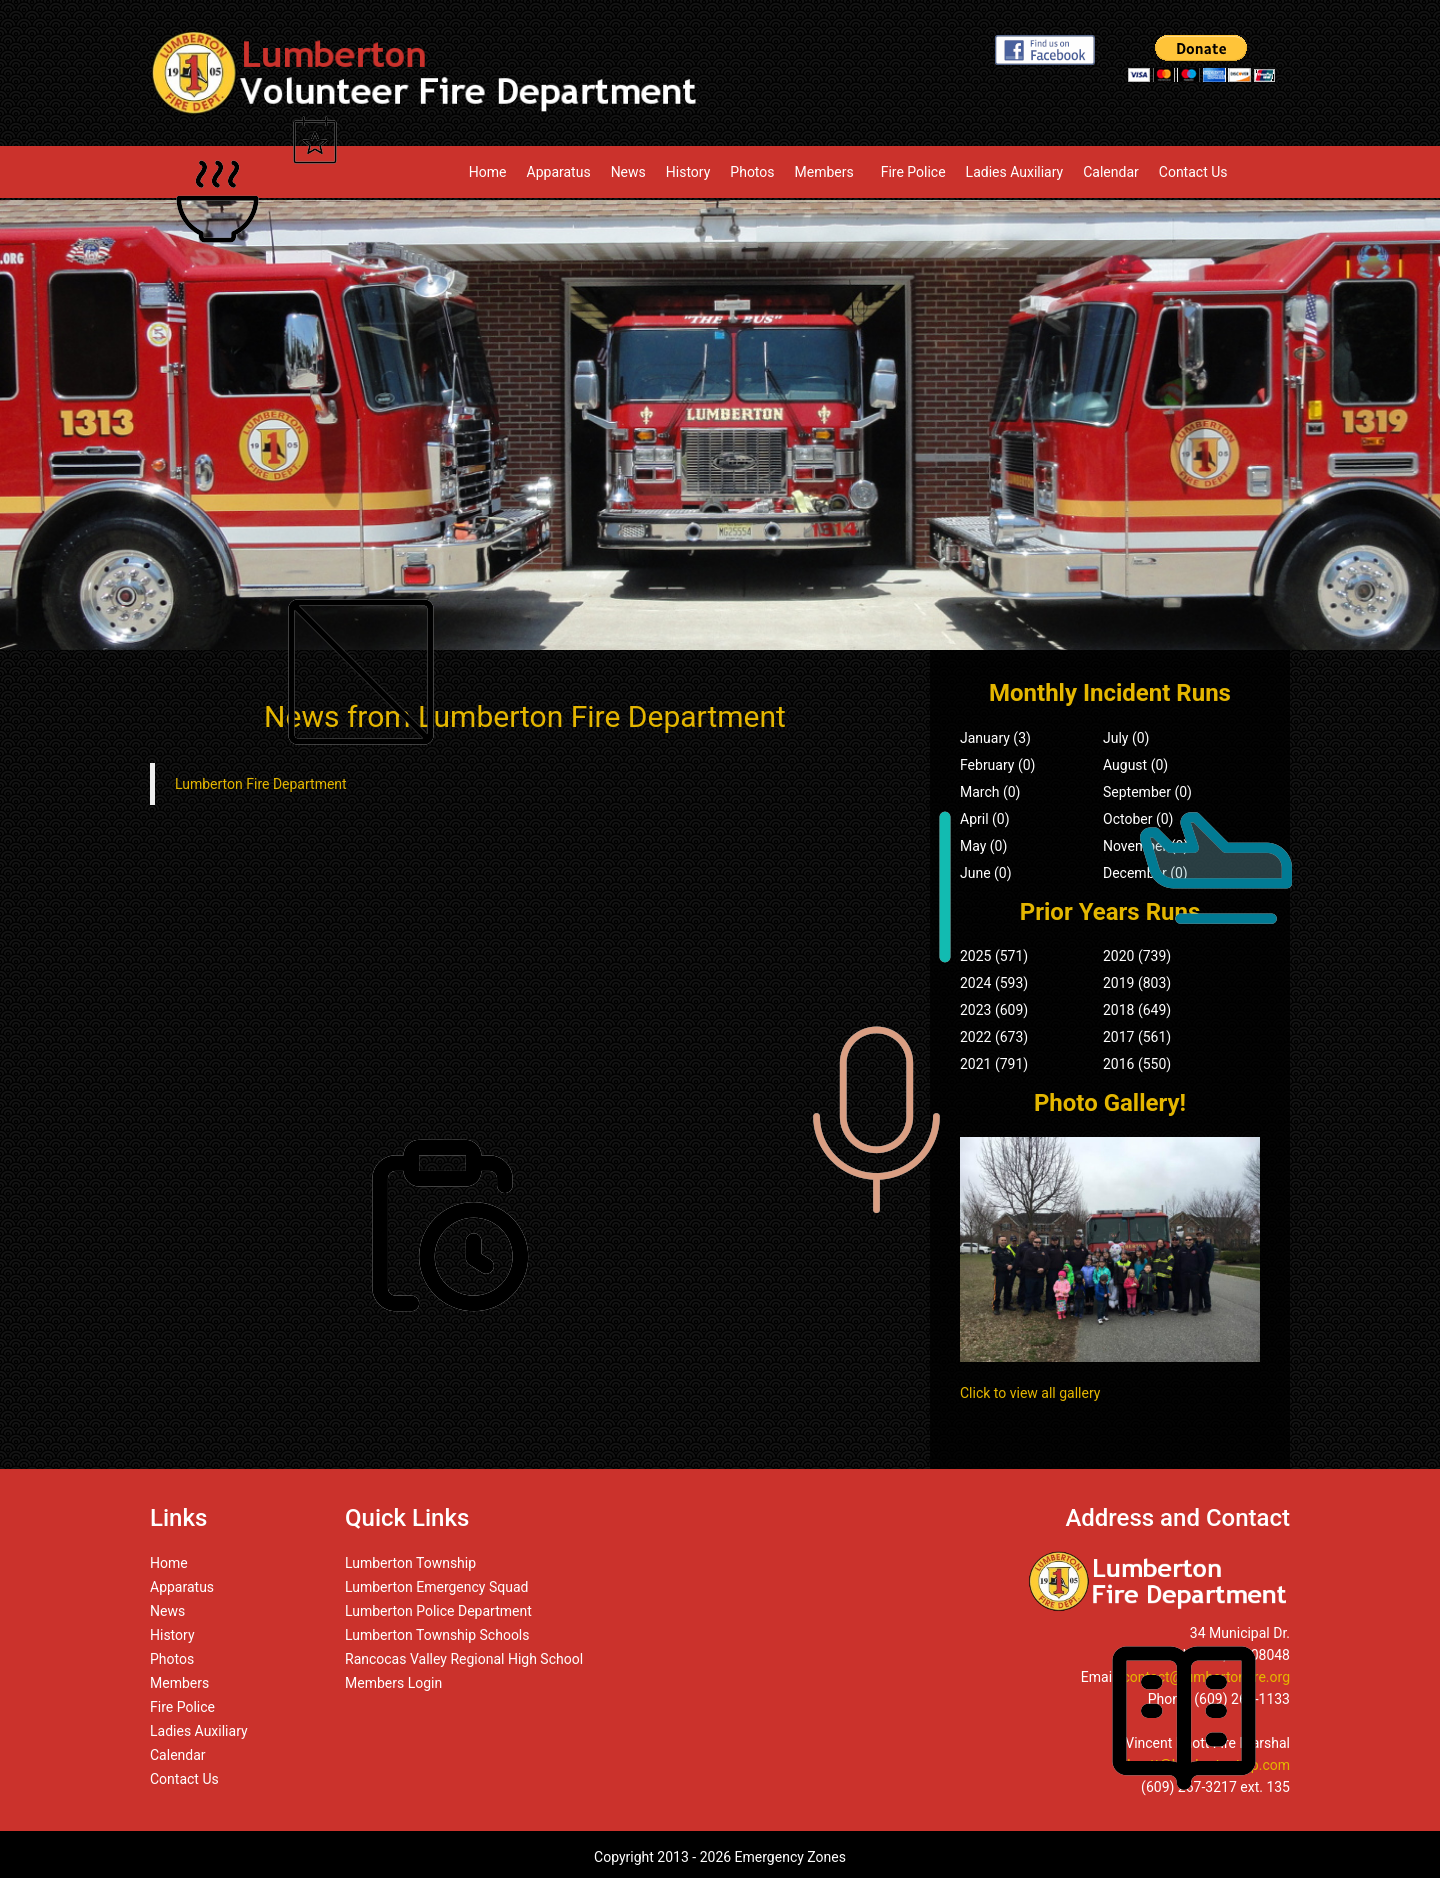 This screenshot has height=1878, width=1440. Describe the element at coordinates (217, 201) in the screenshot. I see `view food or dining options` at that location.